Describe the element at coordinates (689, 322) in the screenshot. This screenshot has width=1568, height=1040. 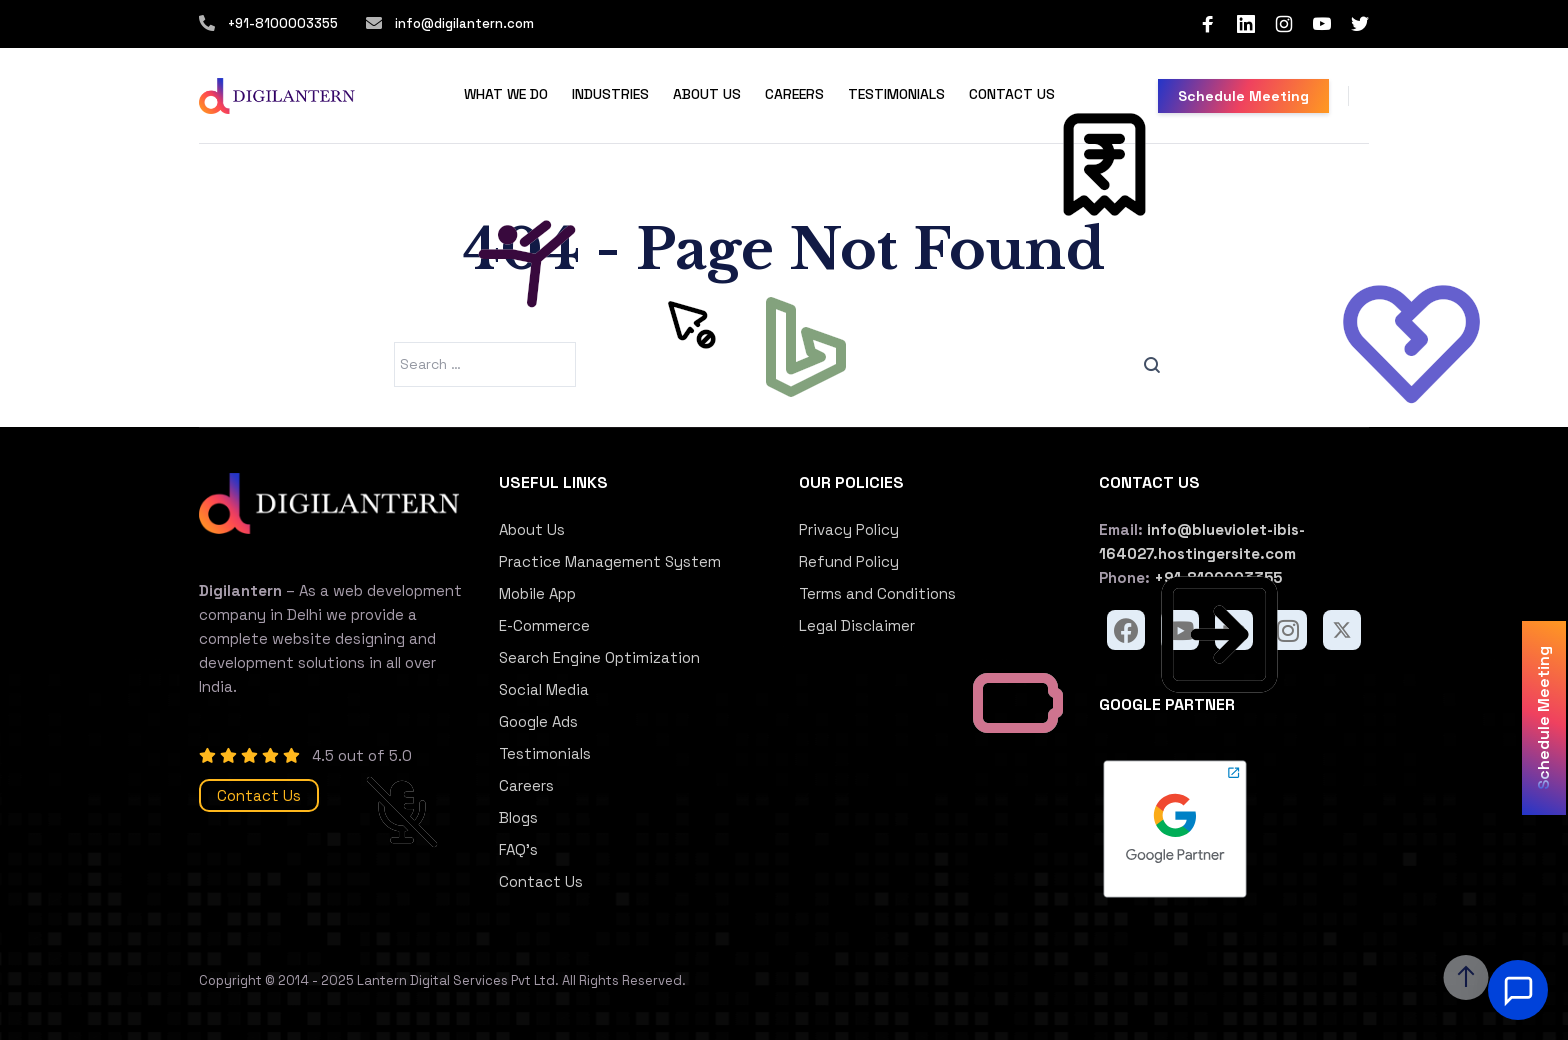
I see `cursor interaction disabled or unavailable` at that location.